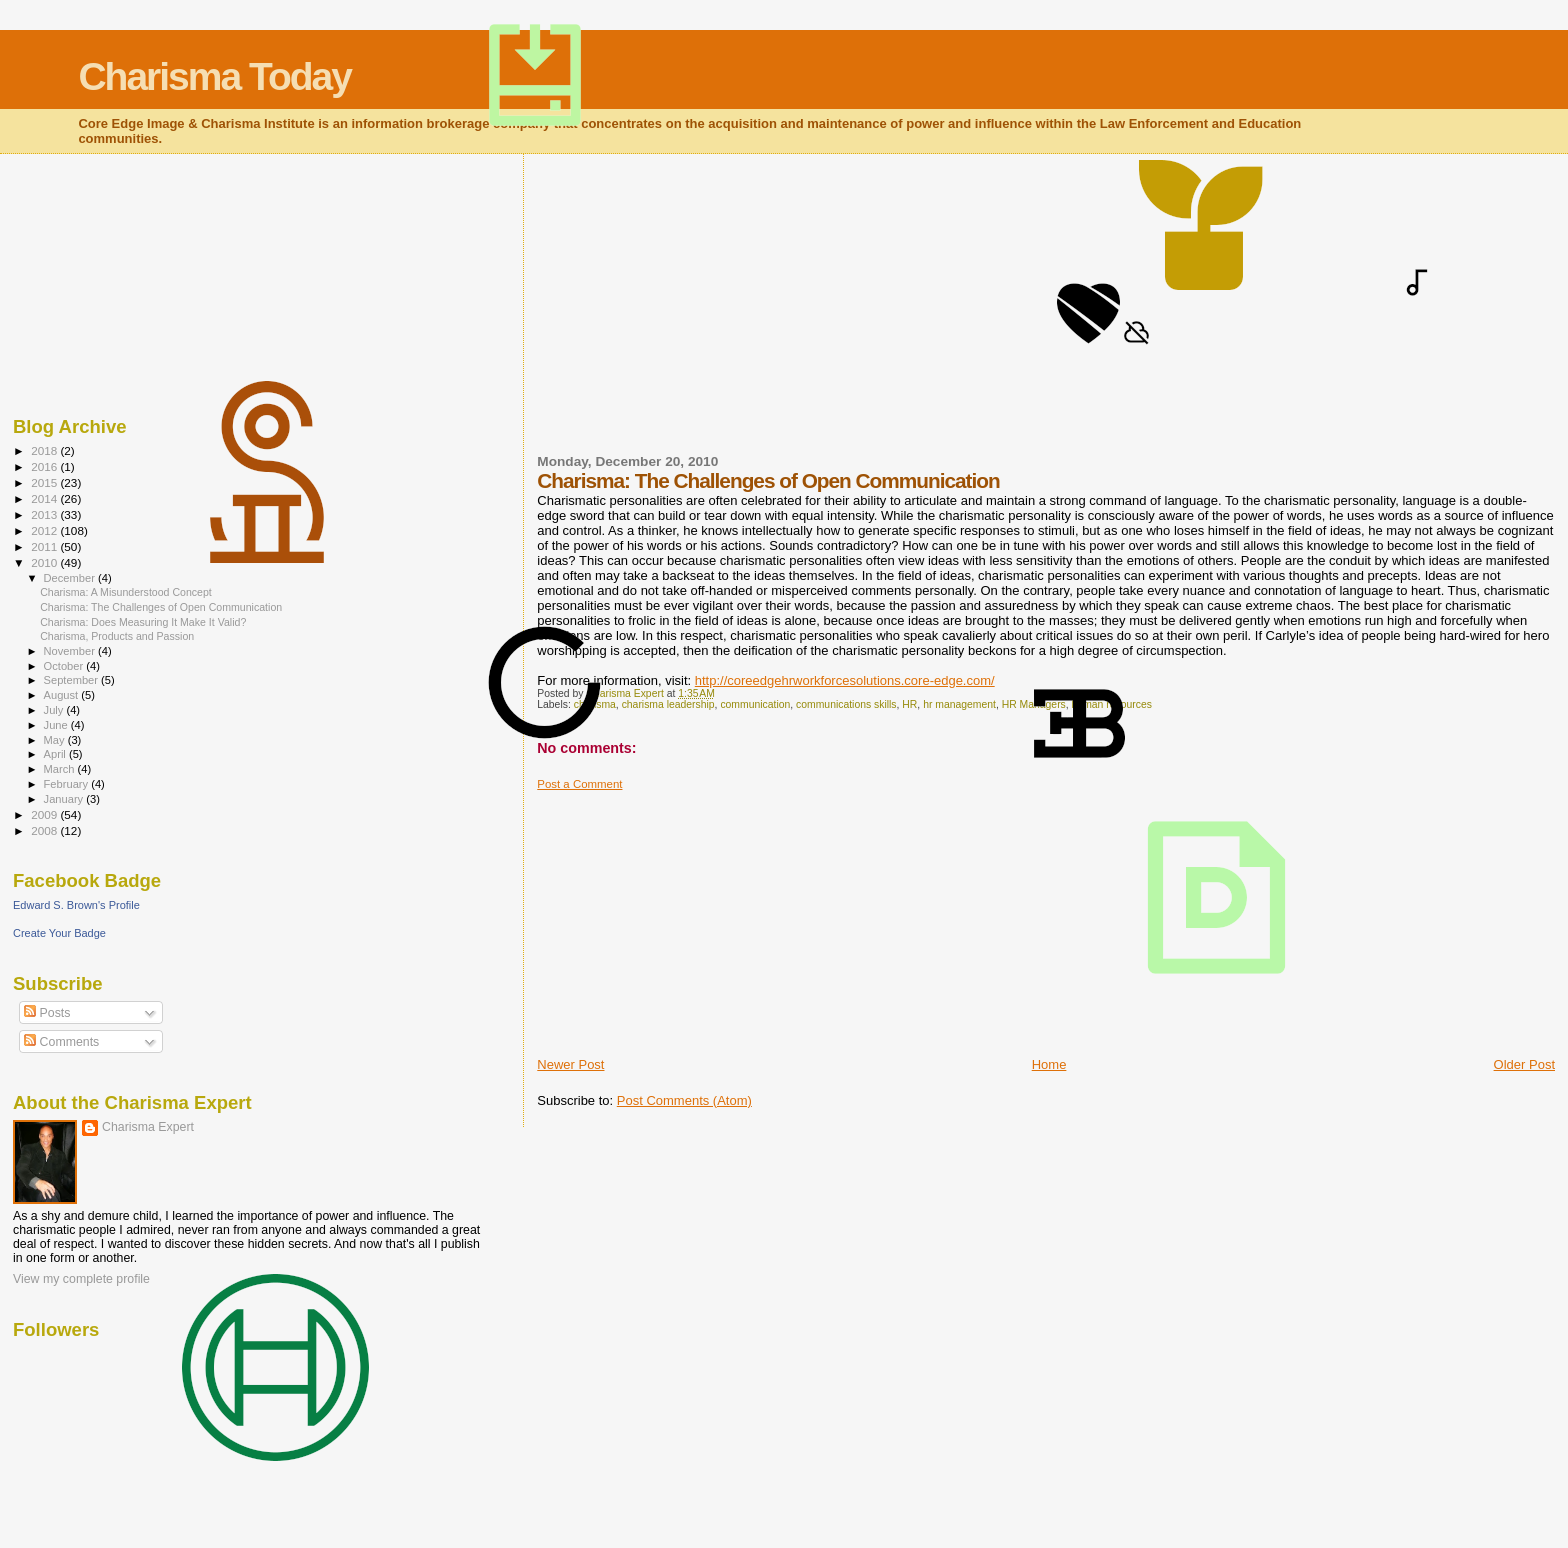  I want to click on install an app or software, so click(535, 75).